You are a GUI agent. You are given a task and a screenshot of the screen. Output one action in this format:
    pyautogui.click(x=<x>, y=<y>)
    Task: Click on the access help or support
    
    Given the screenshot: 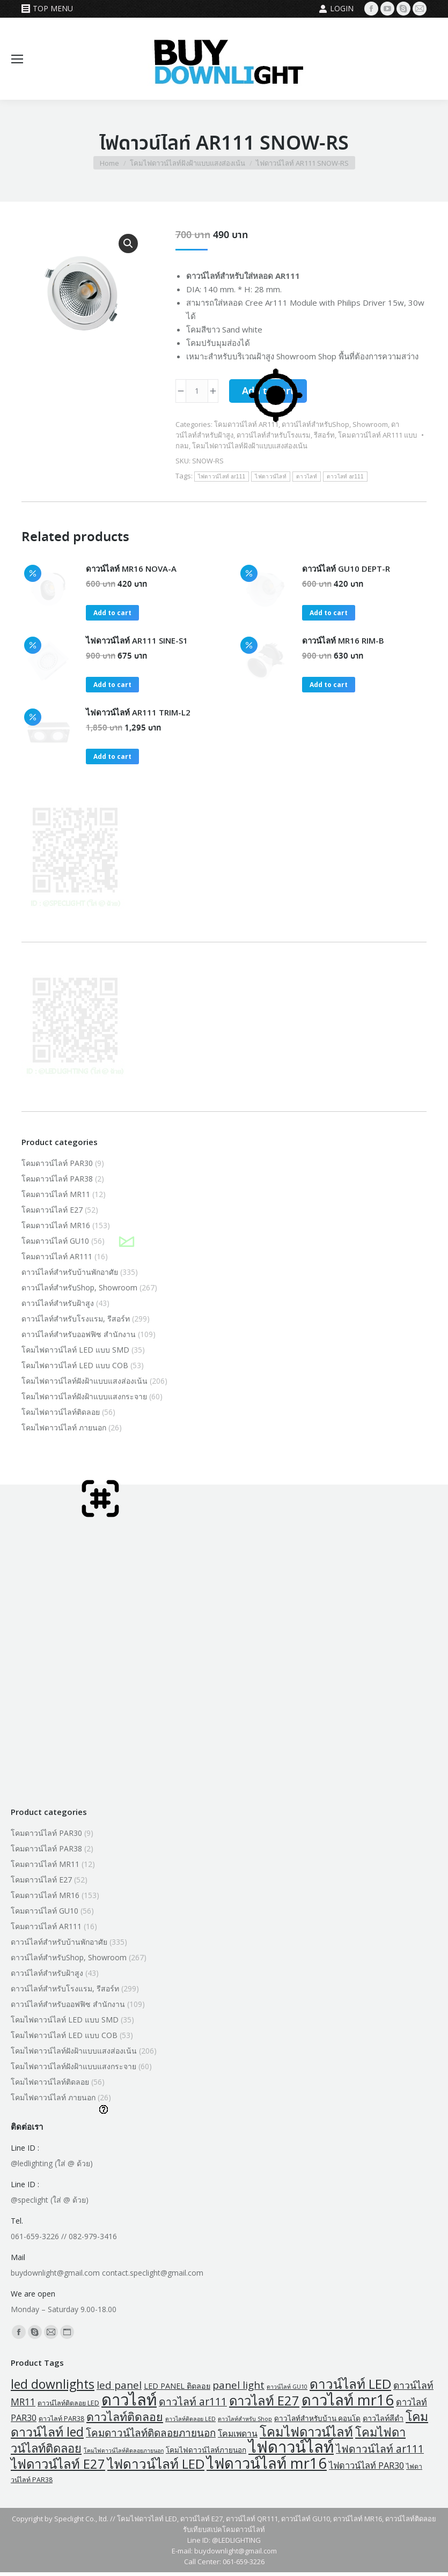 What is the action you would take?
    pyautogui.click(x=104, y=2109)
    